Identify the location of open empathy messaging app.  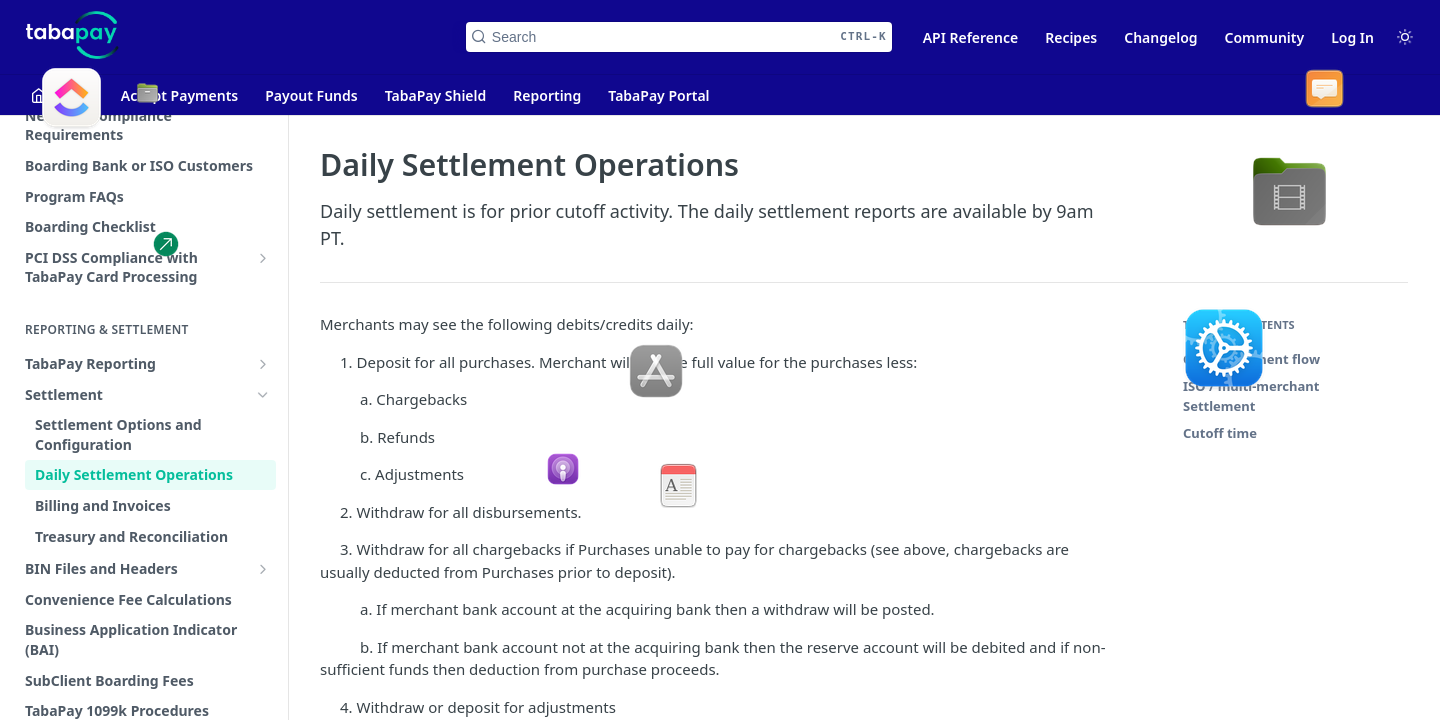
(1324, 88).